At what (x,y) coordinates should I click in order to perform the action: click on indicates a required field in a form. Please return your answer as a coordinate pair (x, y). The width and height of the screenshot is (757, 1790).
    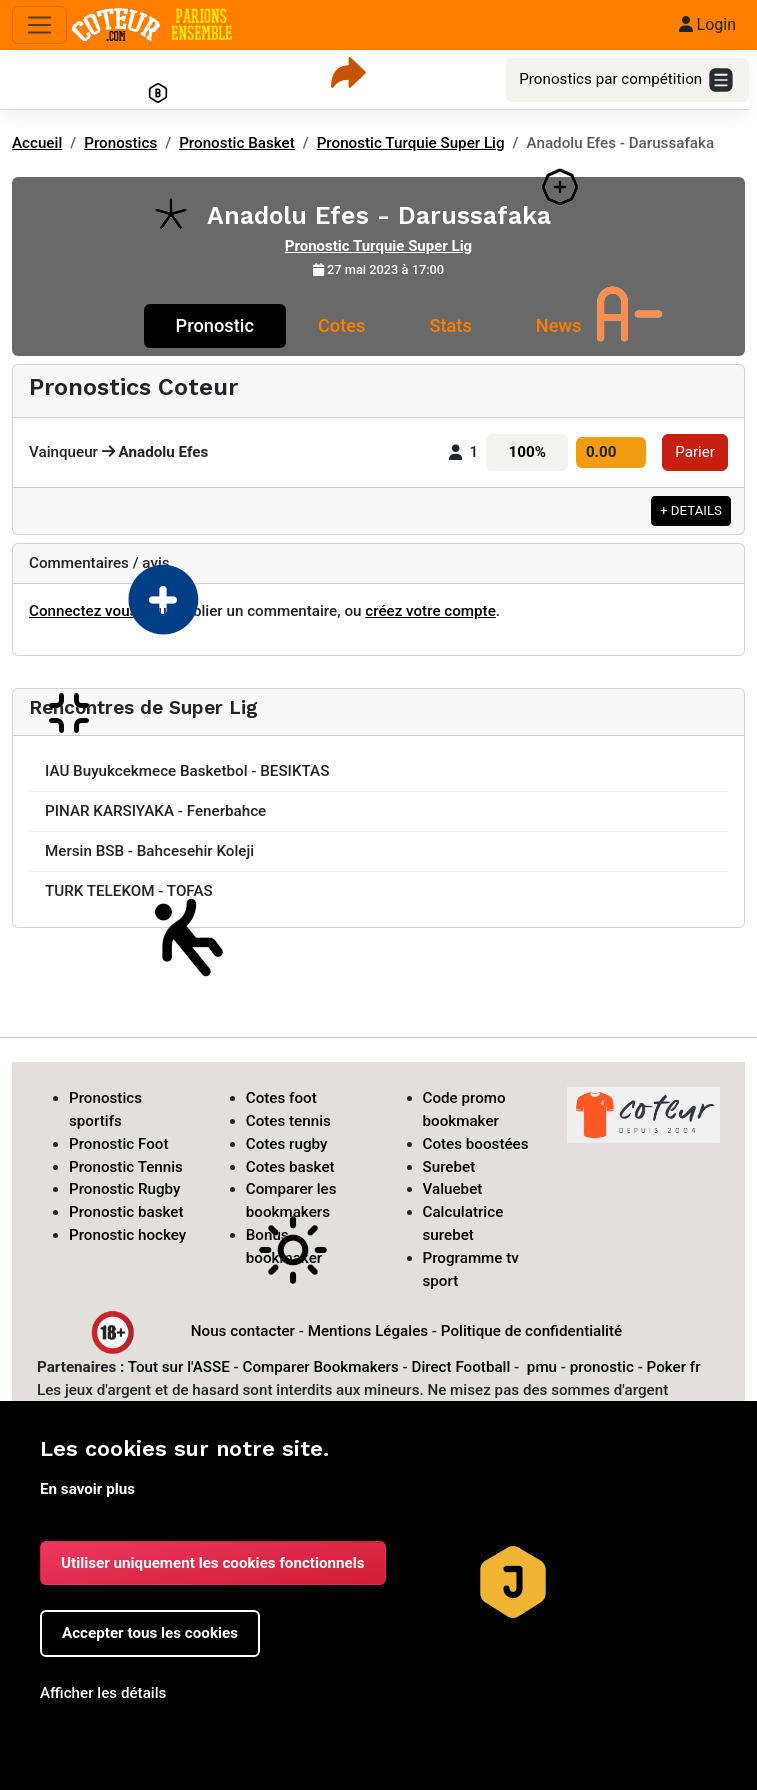
    Looking at the image, I should click on (171, 214).